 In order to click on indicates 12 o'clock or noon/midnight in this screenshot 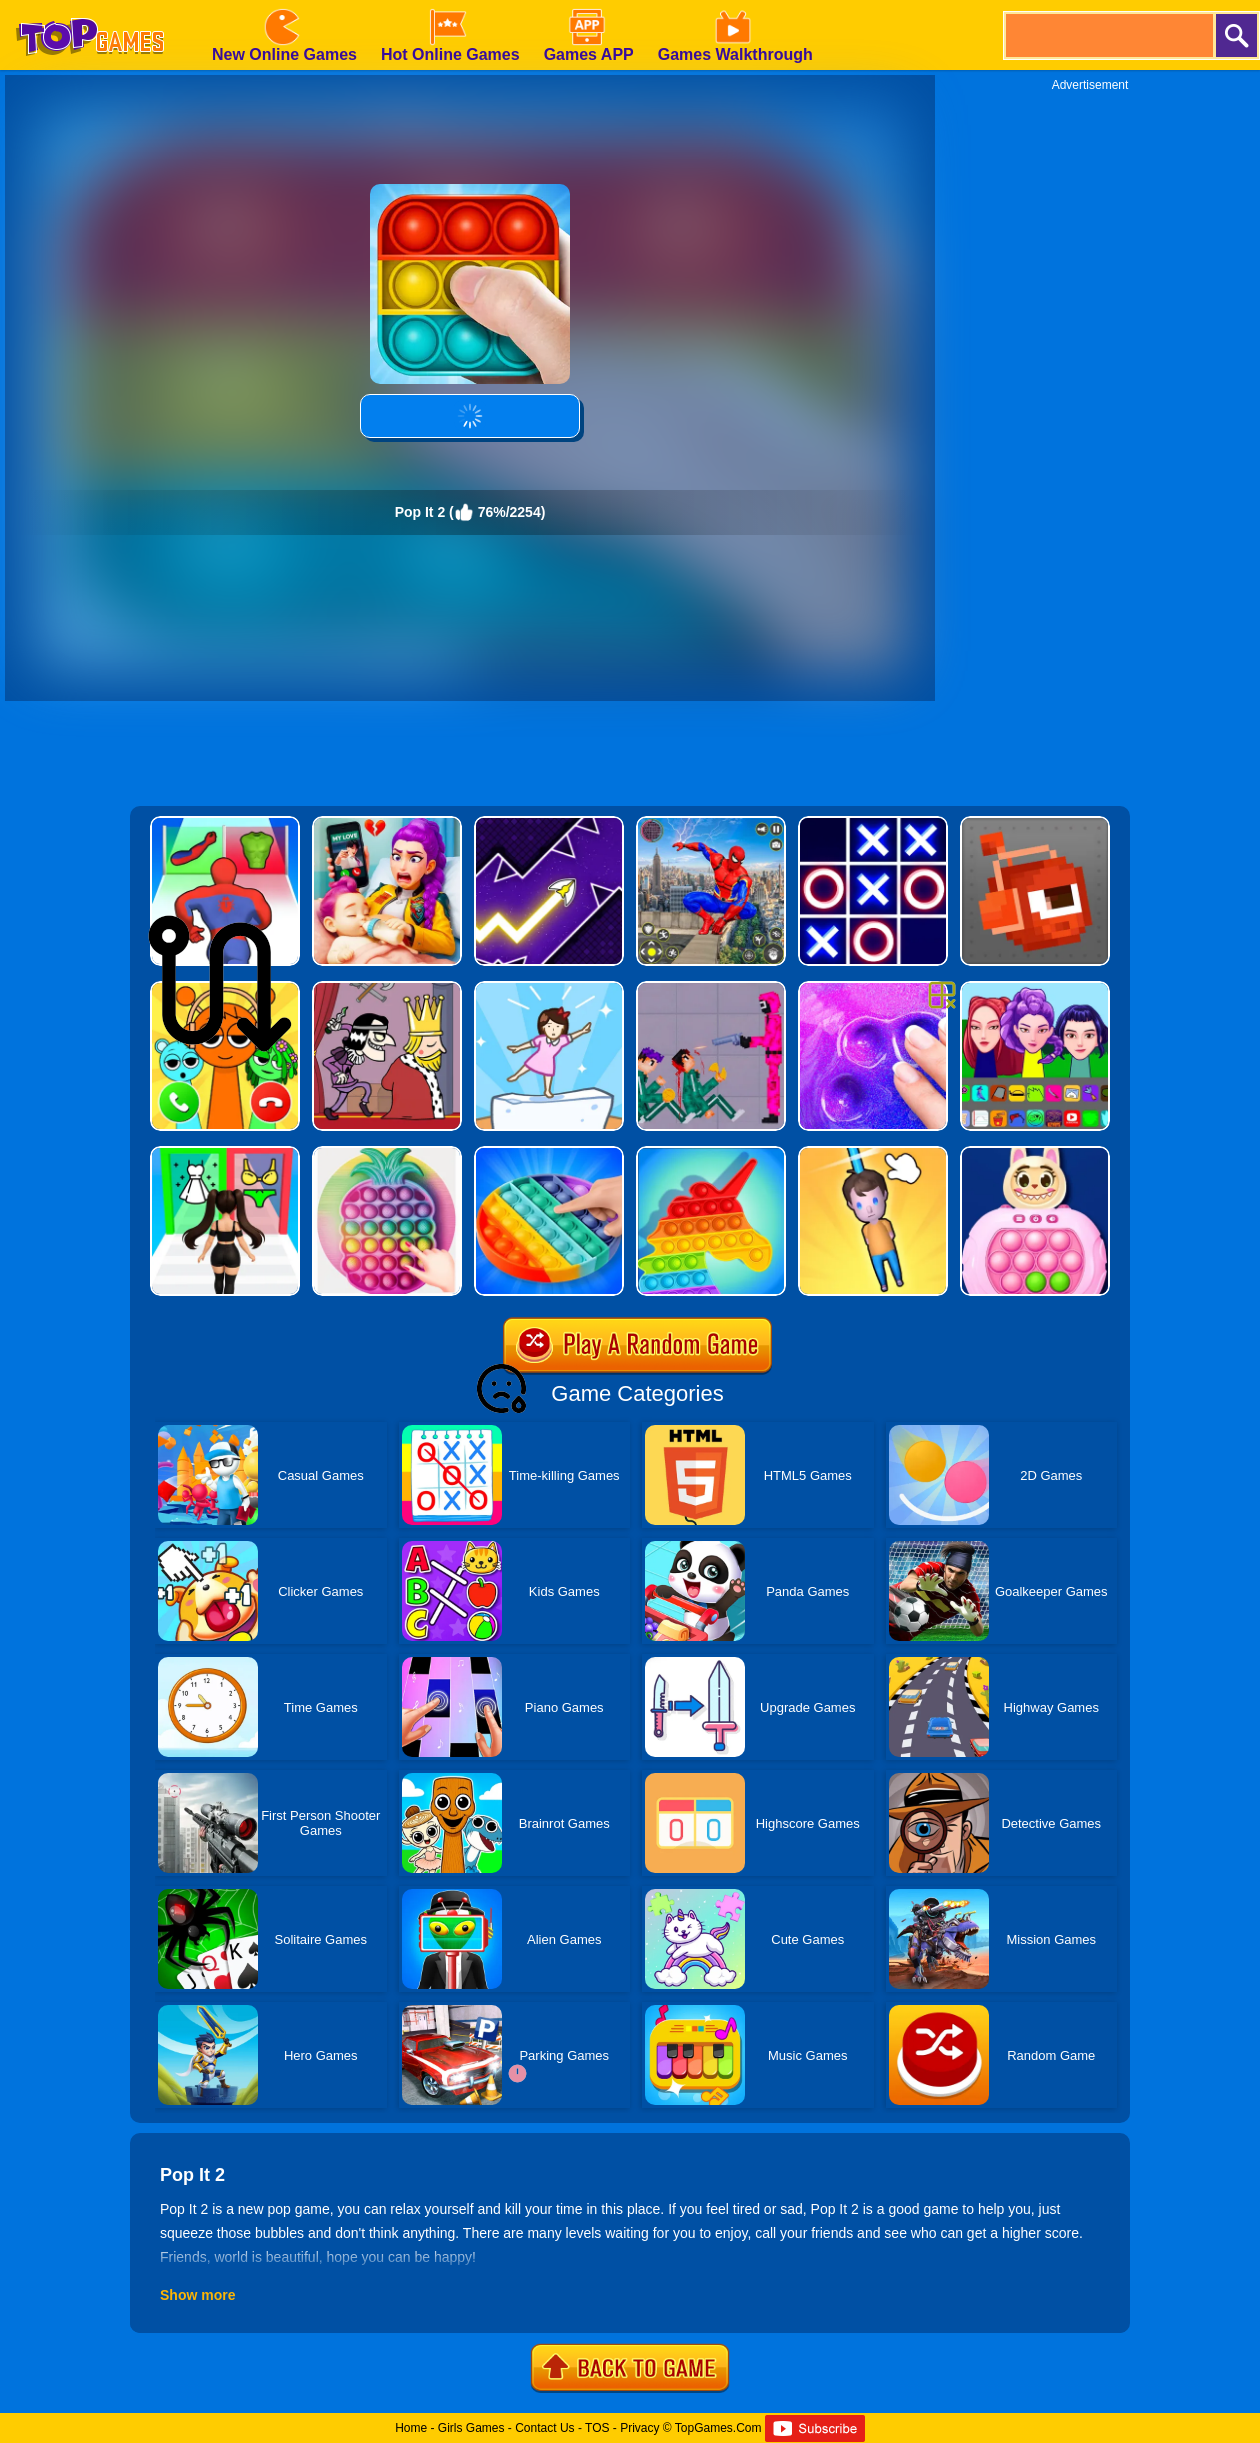, I will do `click(517, 2073)`.